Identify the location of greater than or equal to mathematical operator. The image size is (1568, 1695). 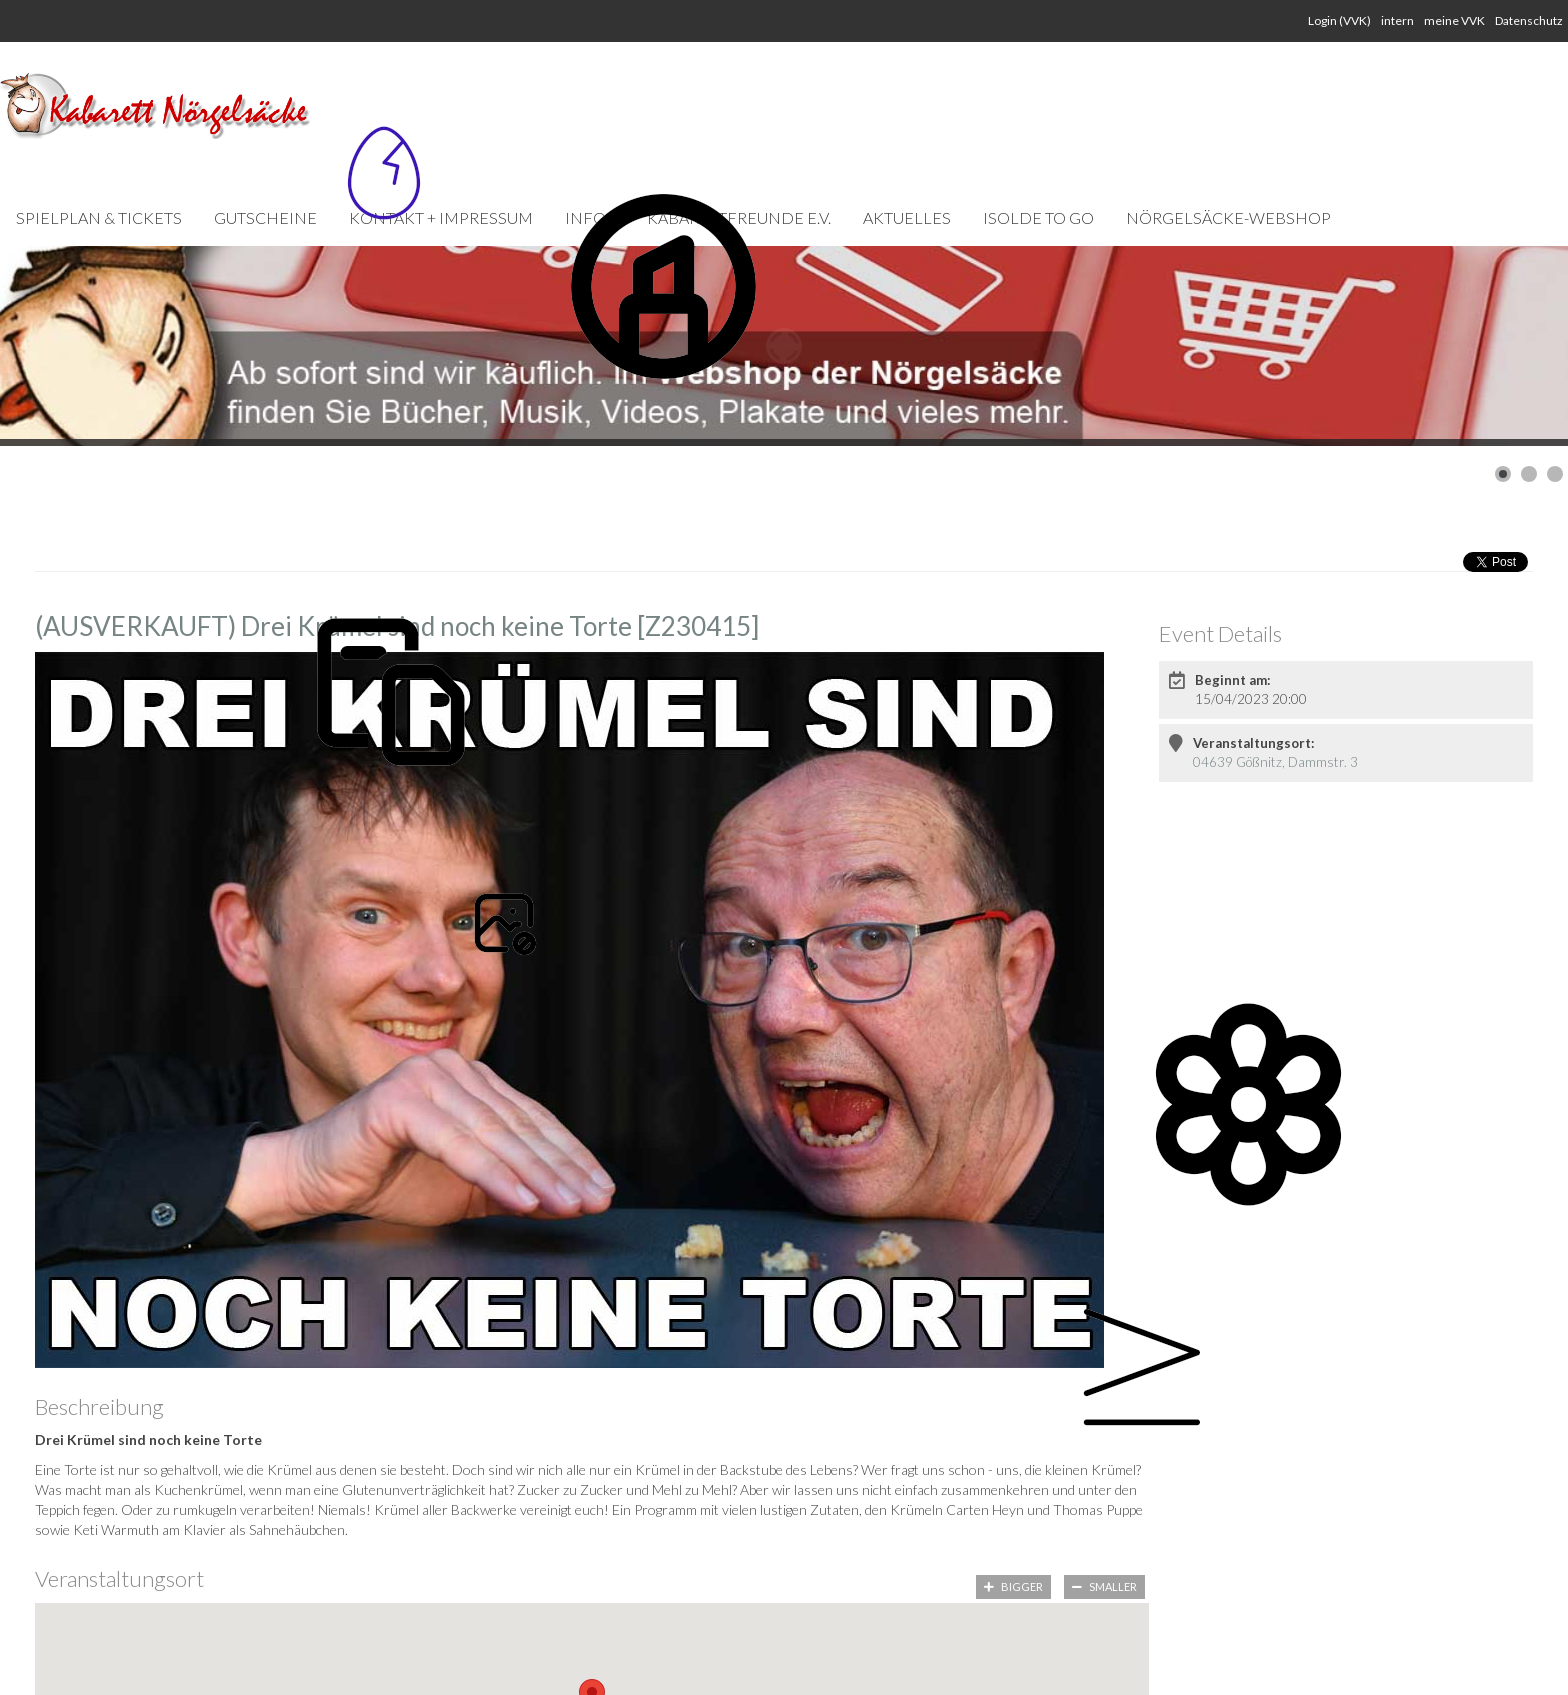
(1139, 1370).